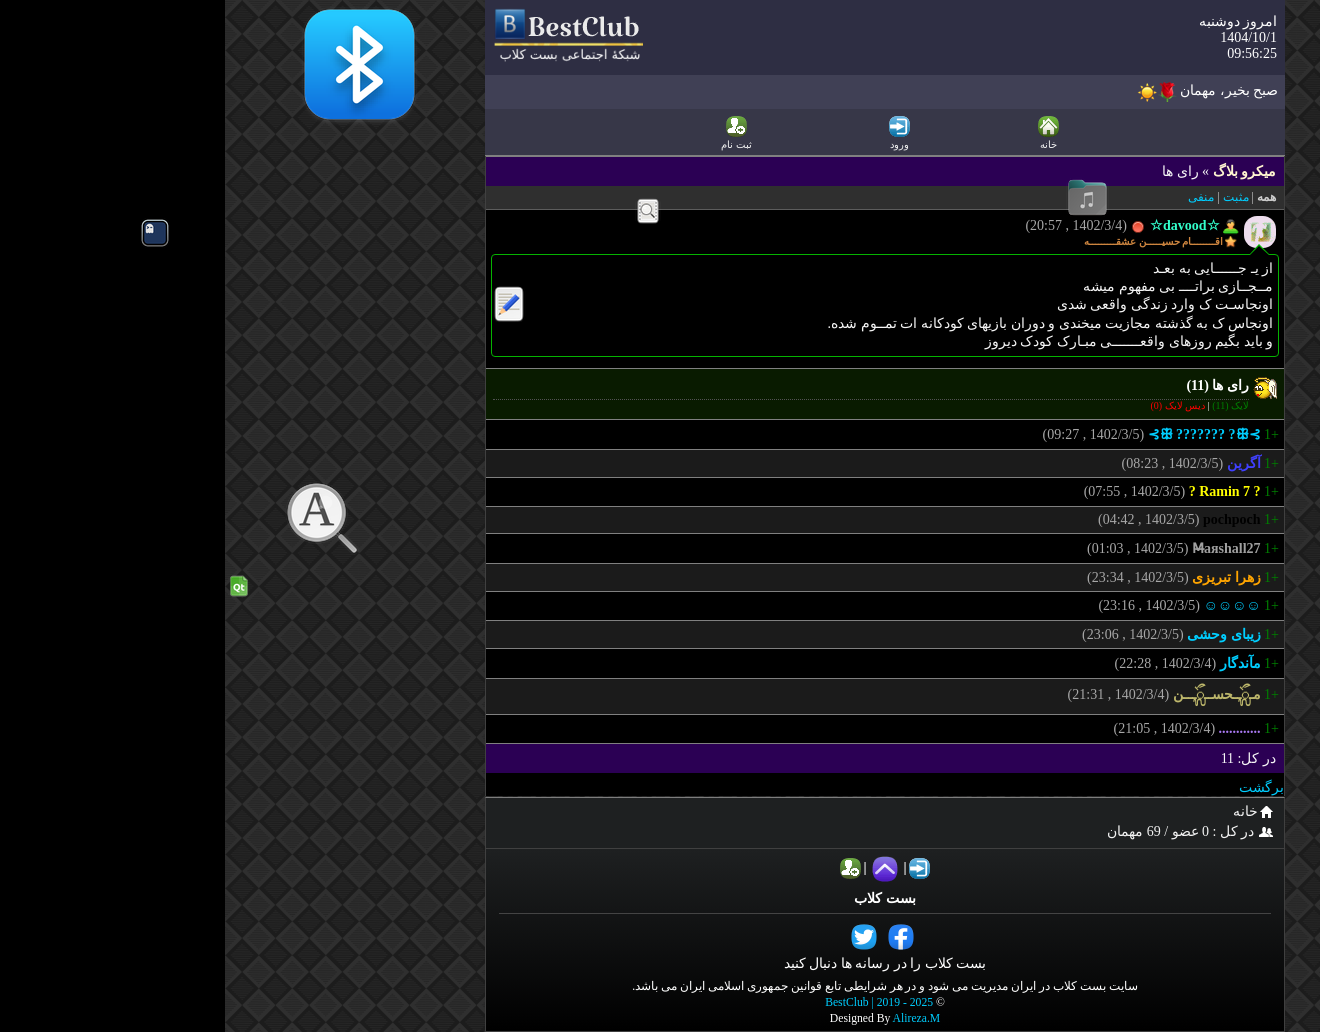 Image resolution: width=1320 pixels, height=1032 pixels. What do you see at coordinates (155, 233) in the screenshot?
I see `open ghostty terminal application` at bounding box center [155, 233].